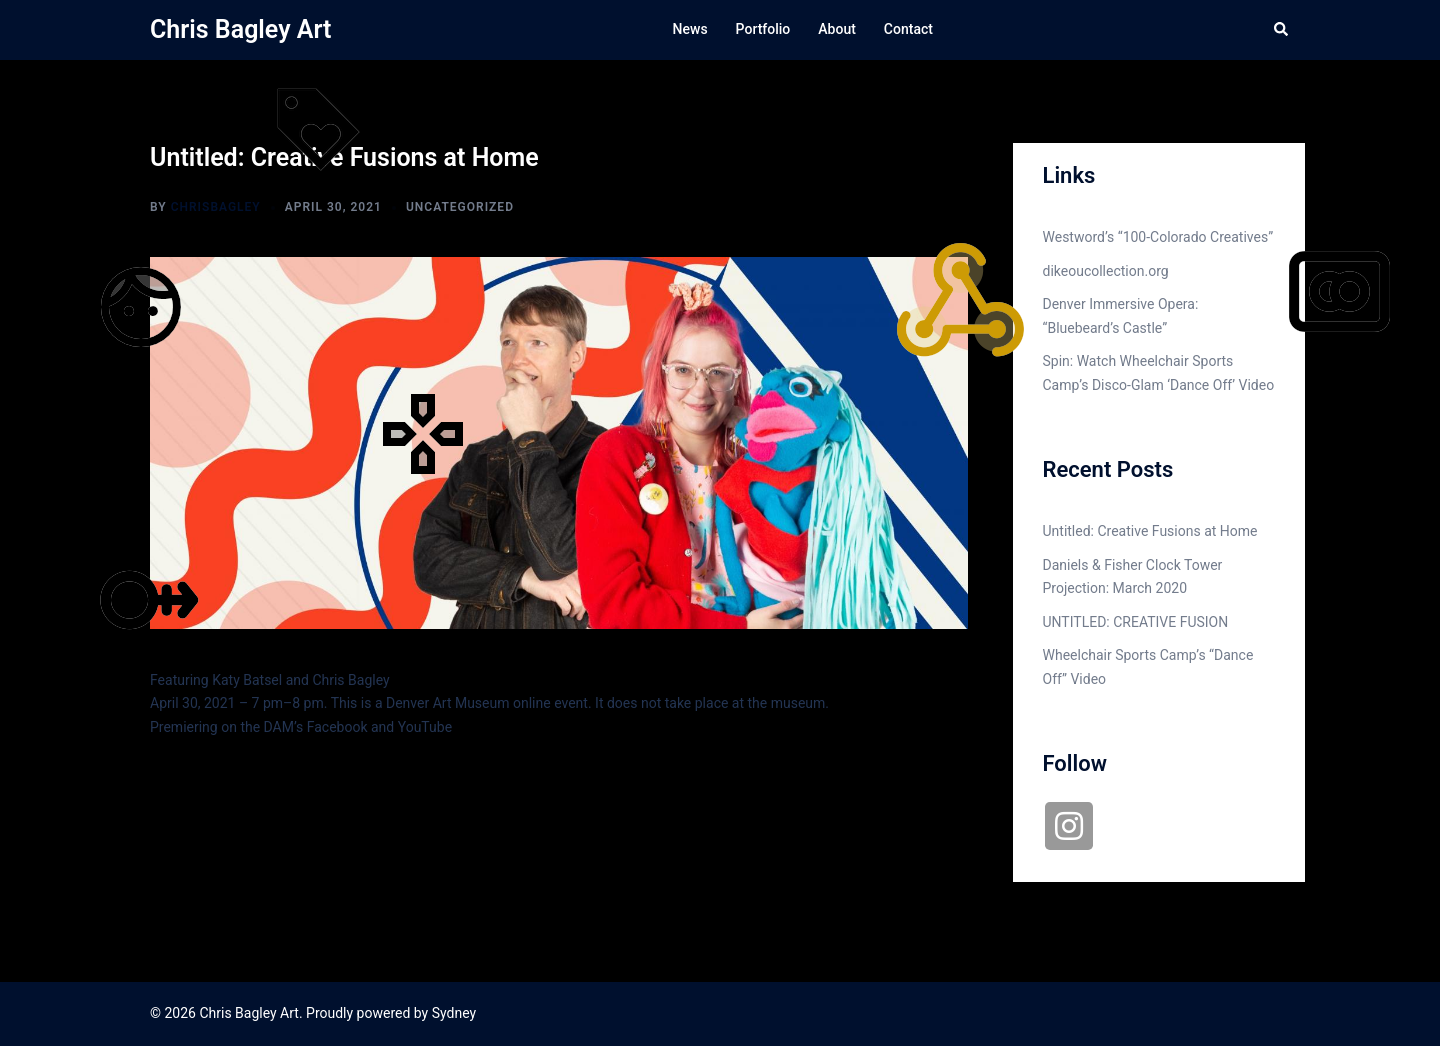 Image resolution: width=1440 pixels, height=1046 pixels. Describe the element at coordinates (317, 128) in the screenshot. I see `view loyalty rewards or points` at that location.